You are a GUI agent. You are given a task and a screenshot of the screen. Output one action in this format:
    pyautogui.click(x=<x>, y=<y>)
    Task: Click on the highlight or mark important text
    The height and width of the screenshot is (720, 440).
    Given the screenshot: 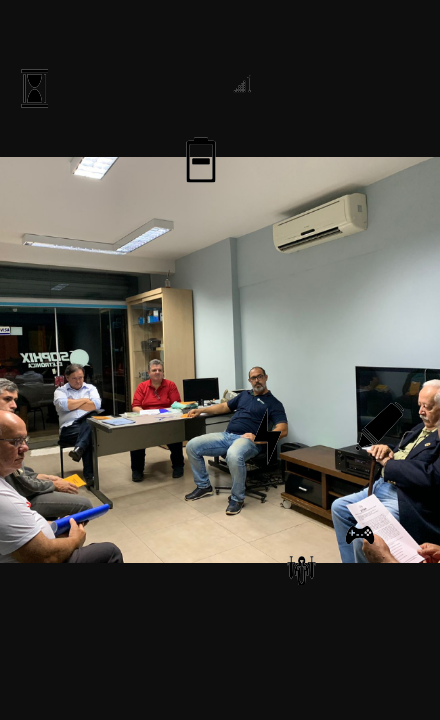 What is the action you would take?
    pyautogui.click(x=379, y=426)
    